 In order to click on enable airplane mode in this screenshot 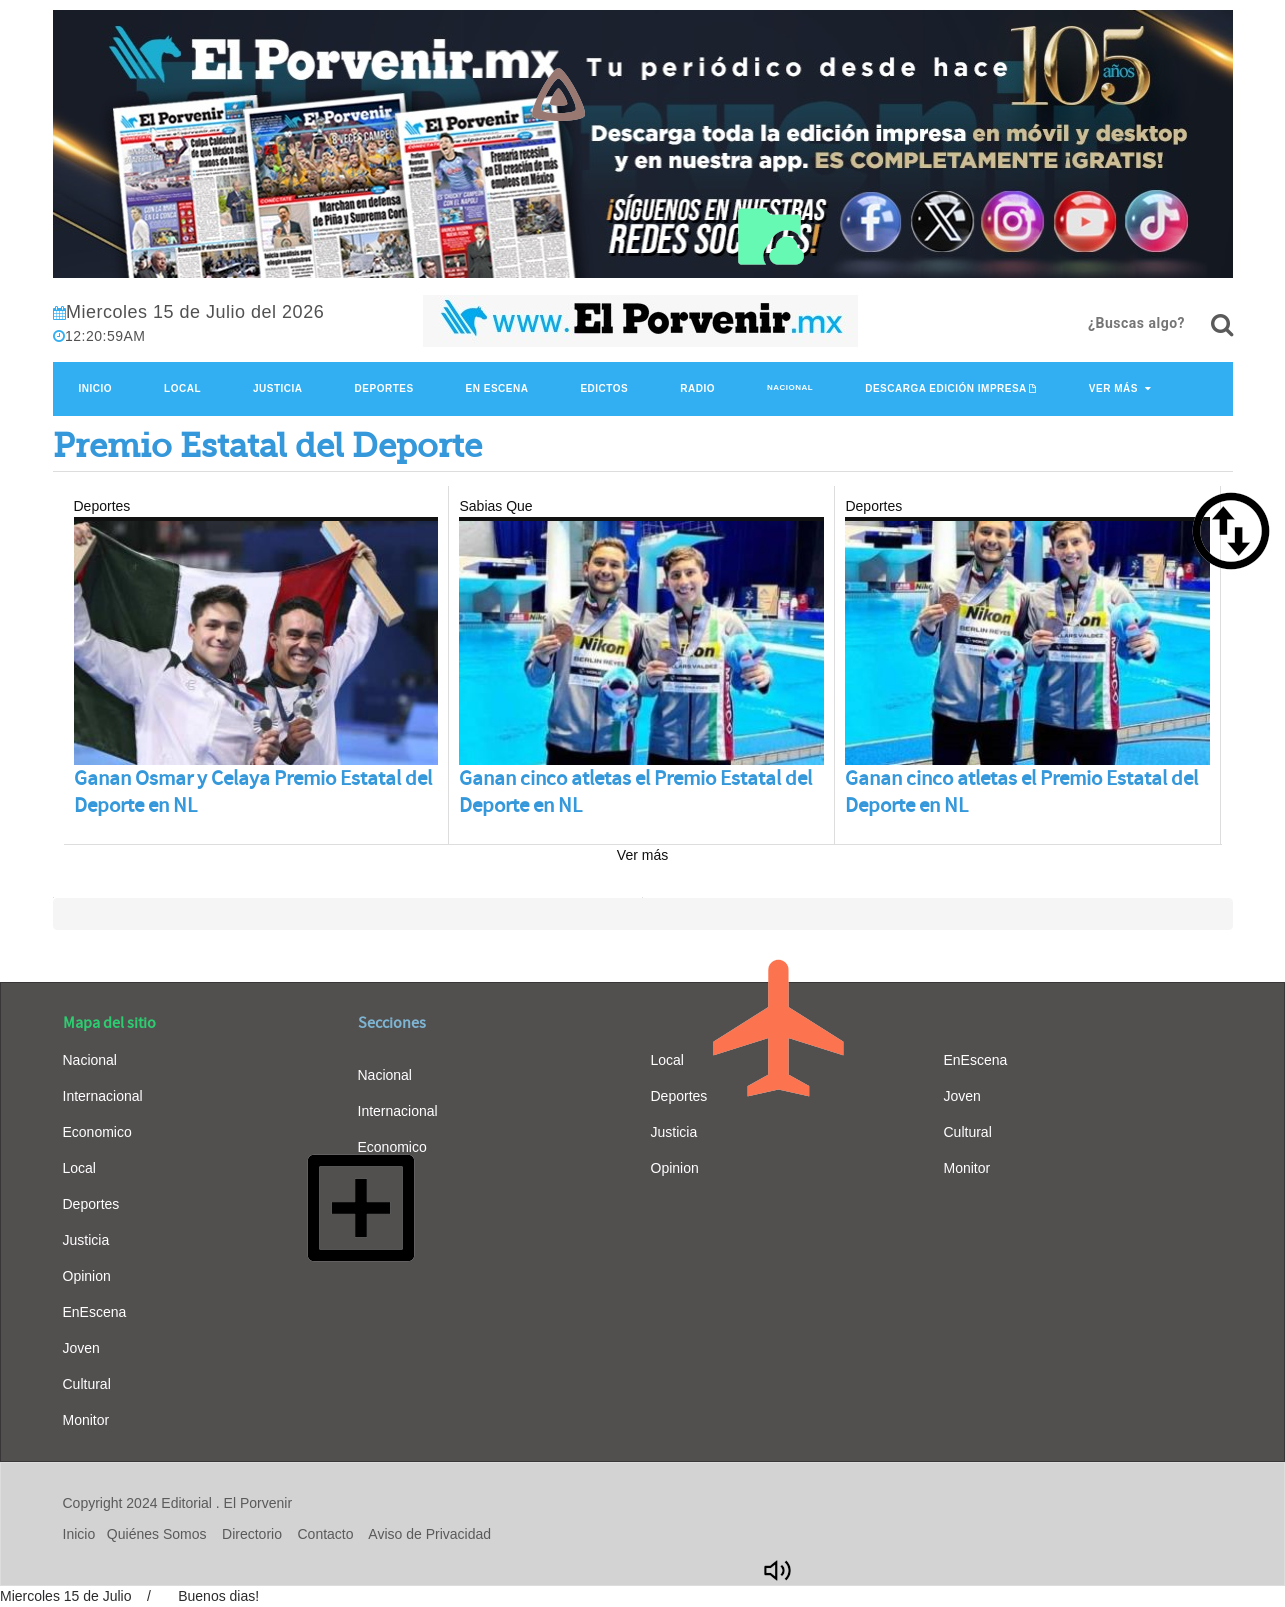, I will do `click(775, 1028)`.